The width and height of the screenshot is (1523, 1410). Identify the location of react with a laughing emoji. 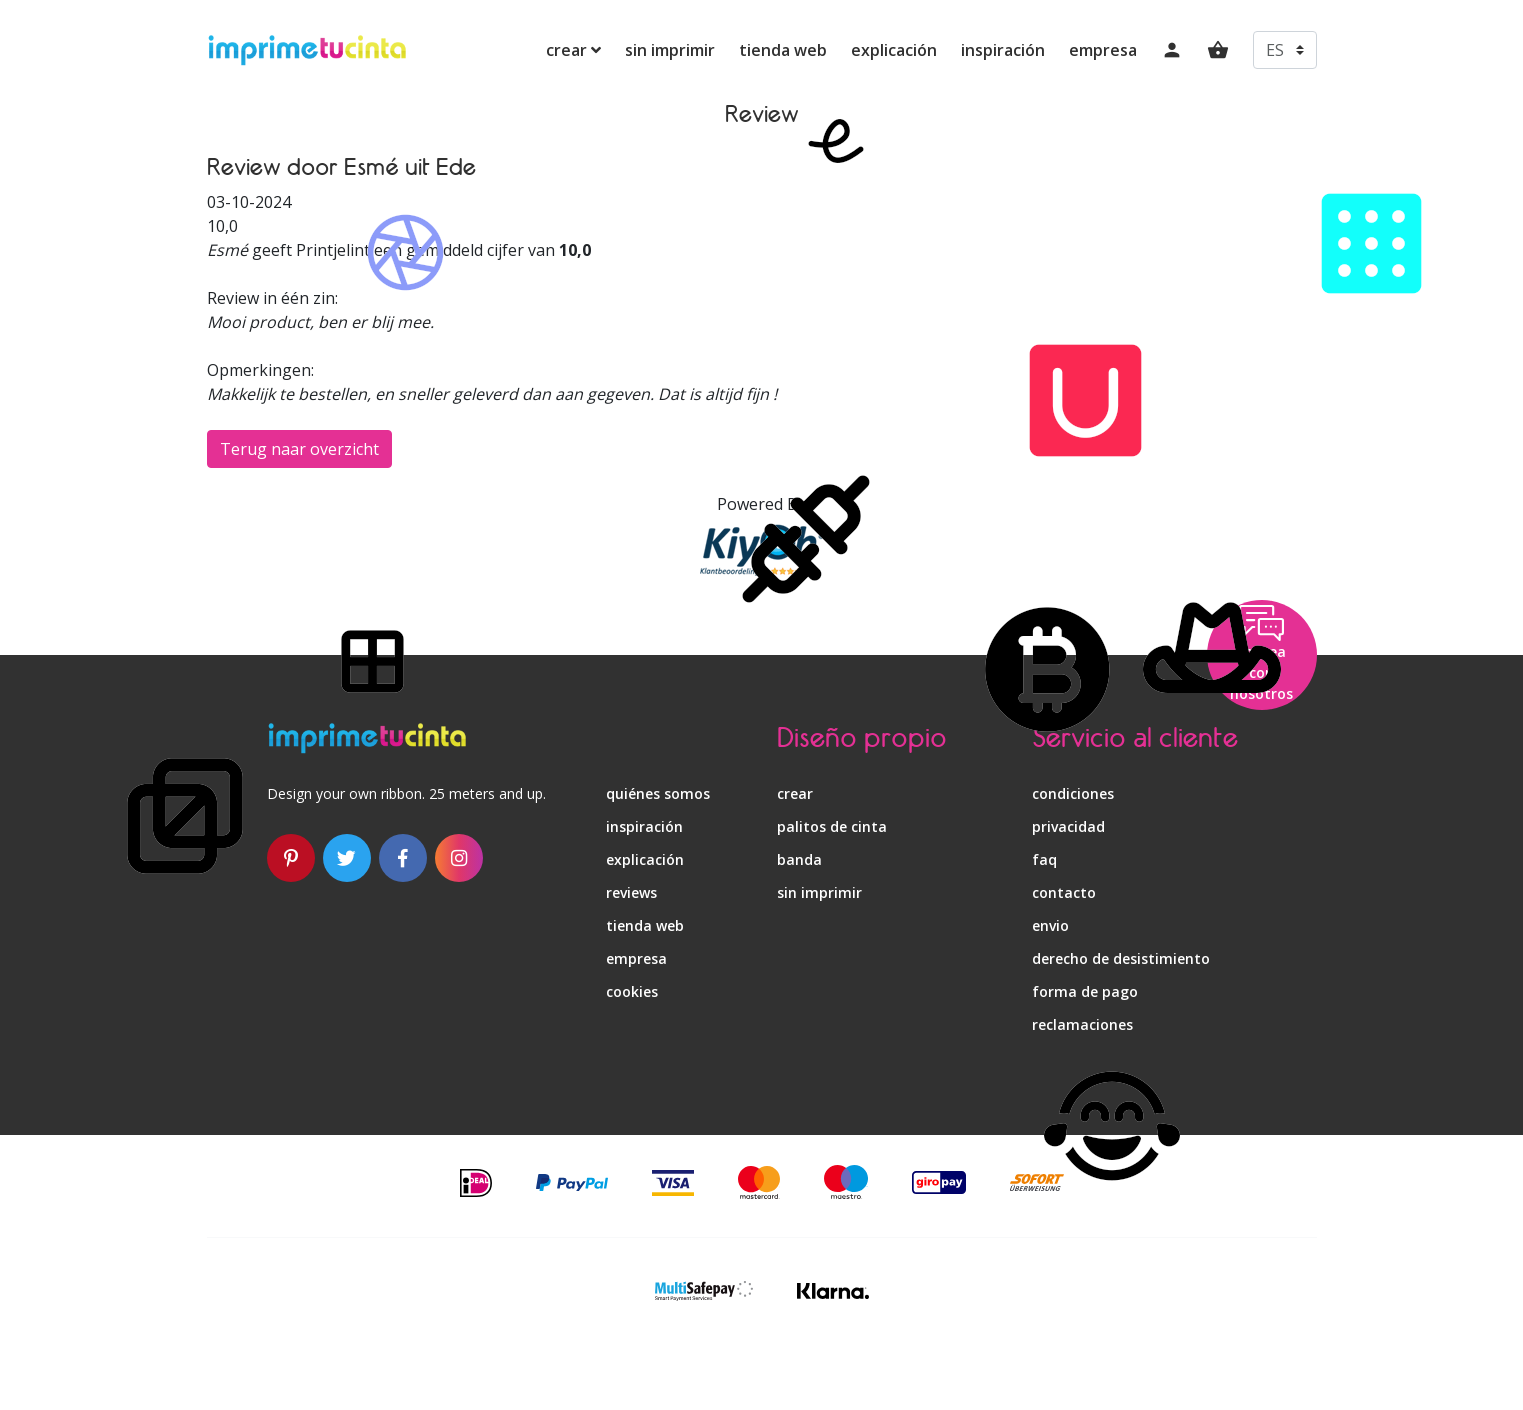
(1112, 1126).